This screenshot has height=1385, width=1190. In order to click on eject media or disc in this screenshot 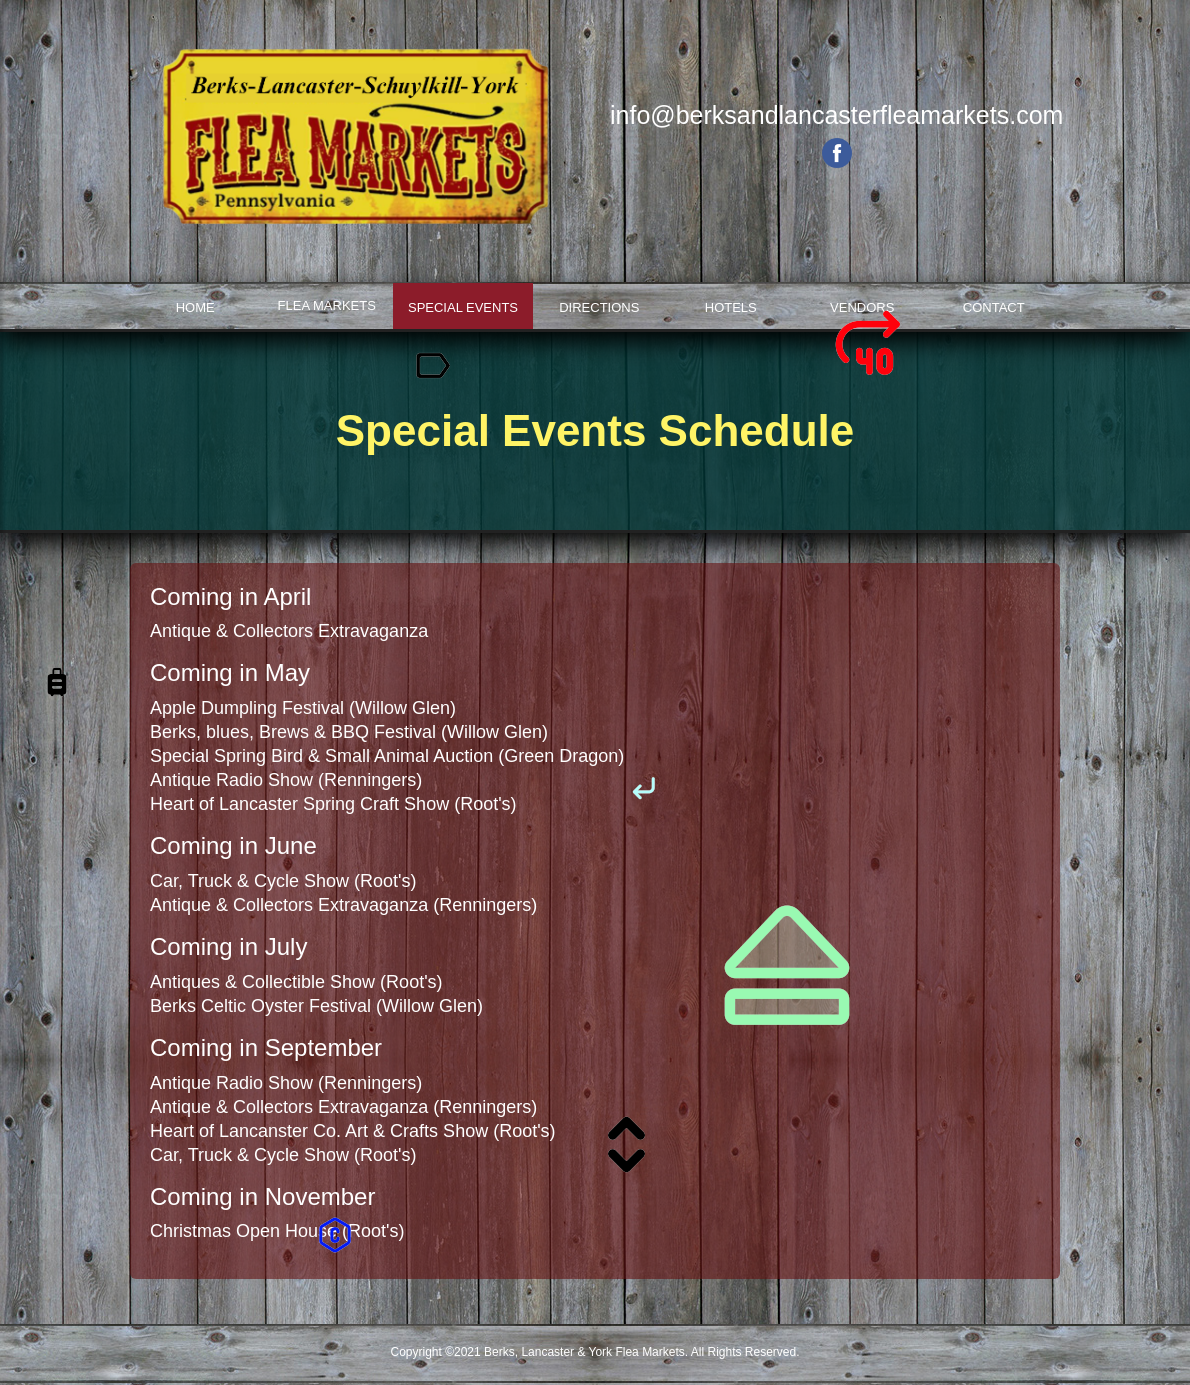, I will do `click(787, 973)`.